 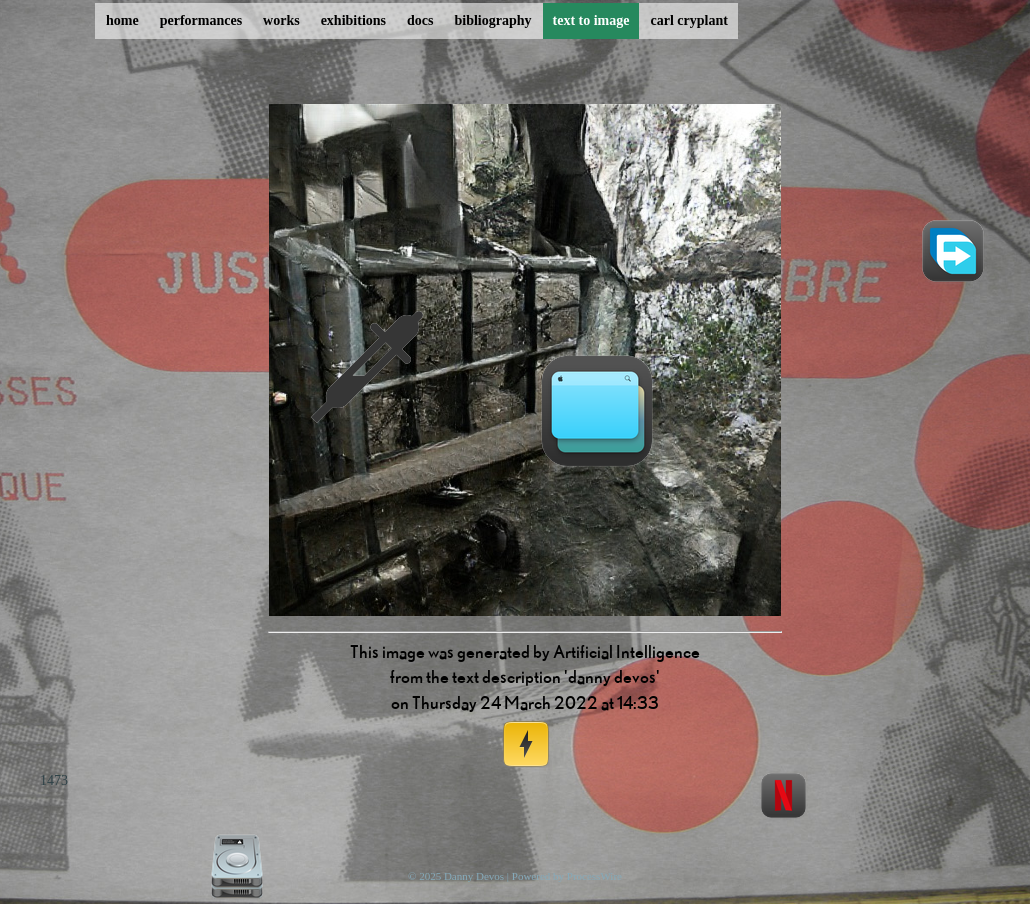 What do you see at coordinates (783, 795) in the screenshot?
I see `open Netflix app` at bounding box center [783, 795].